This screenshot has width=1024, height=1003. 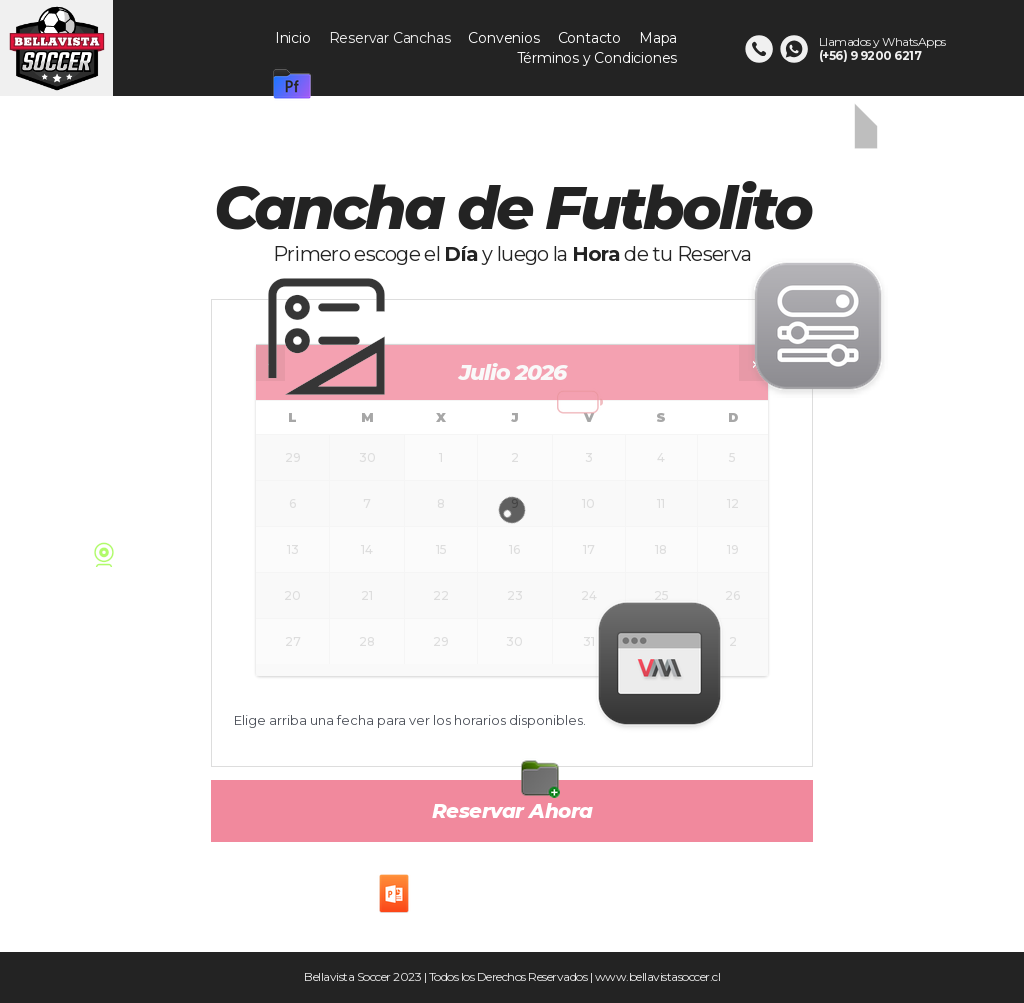 I want to click on access webcam settings, so click(x=104, y=554).